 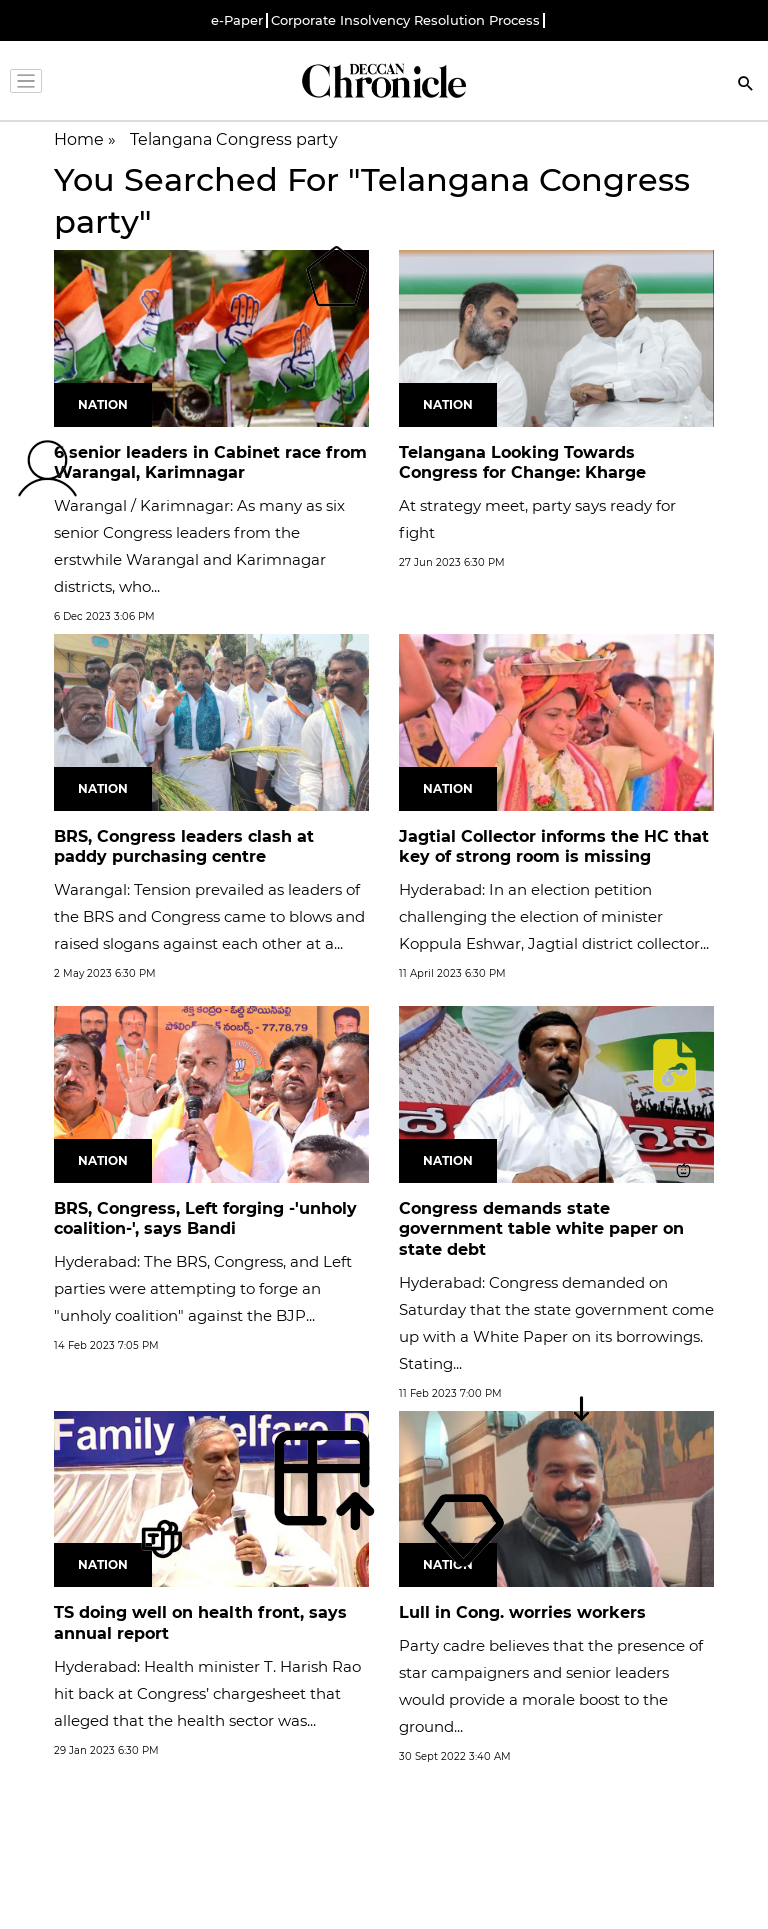 What do you see at coordinates (463, 1530) in the screenshot?
I see `open Sketch design app` at bounding box center [463, 1530].